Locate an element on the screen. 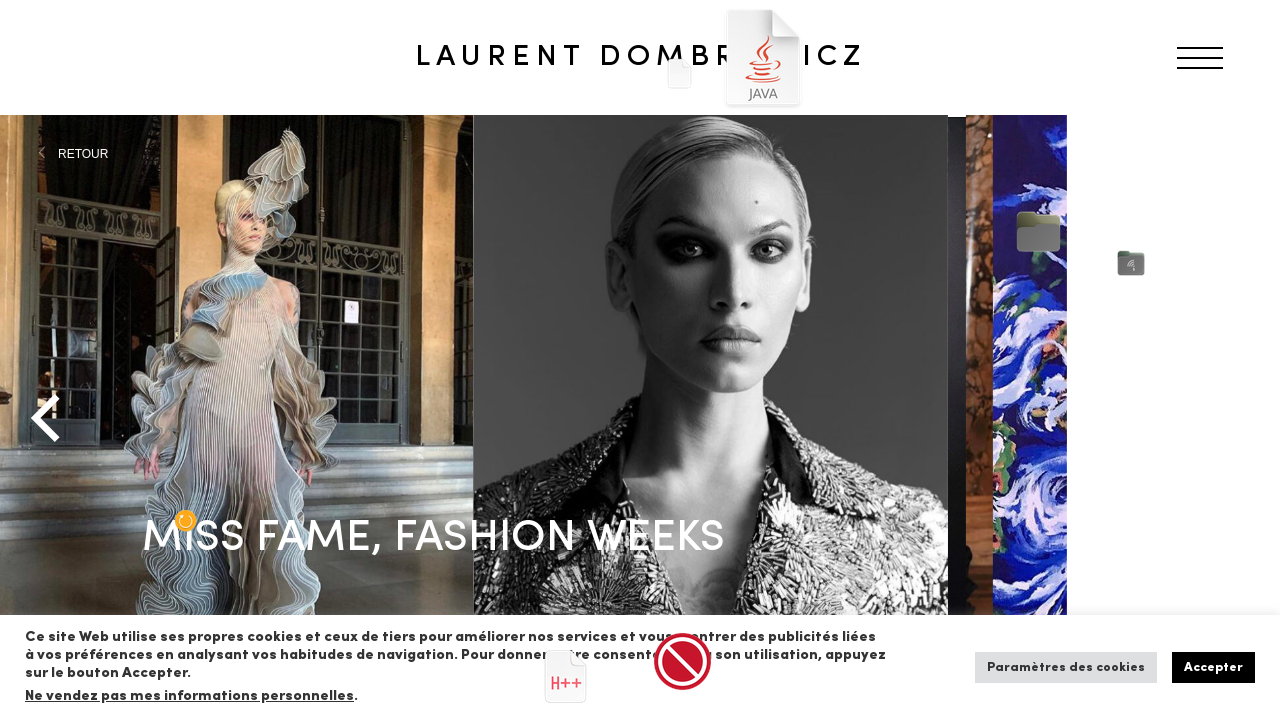  a java source code file is located at coordinates (763, 59).